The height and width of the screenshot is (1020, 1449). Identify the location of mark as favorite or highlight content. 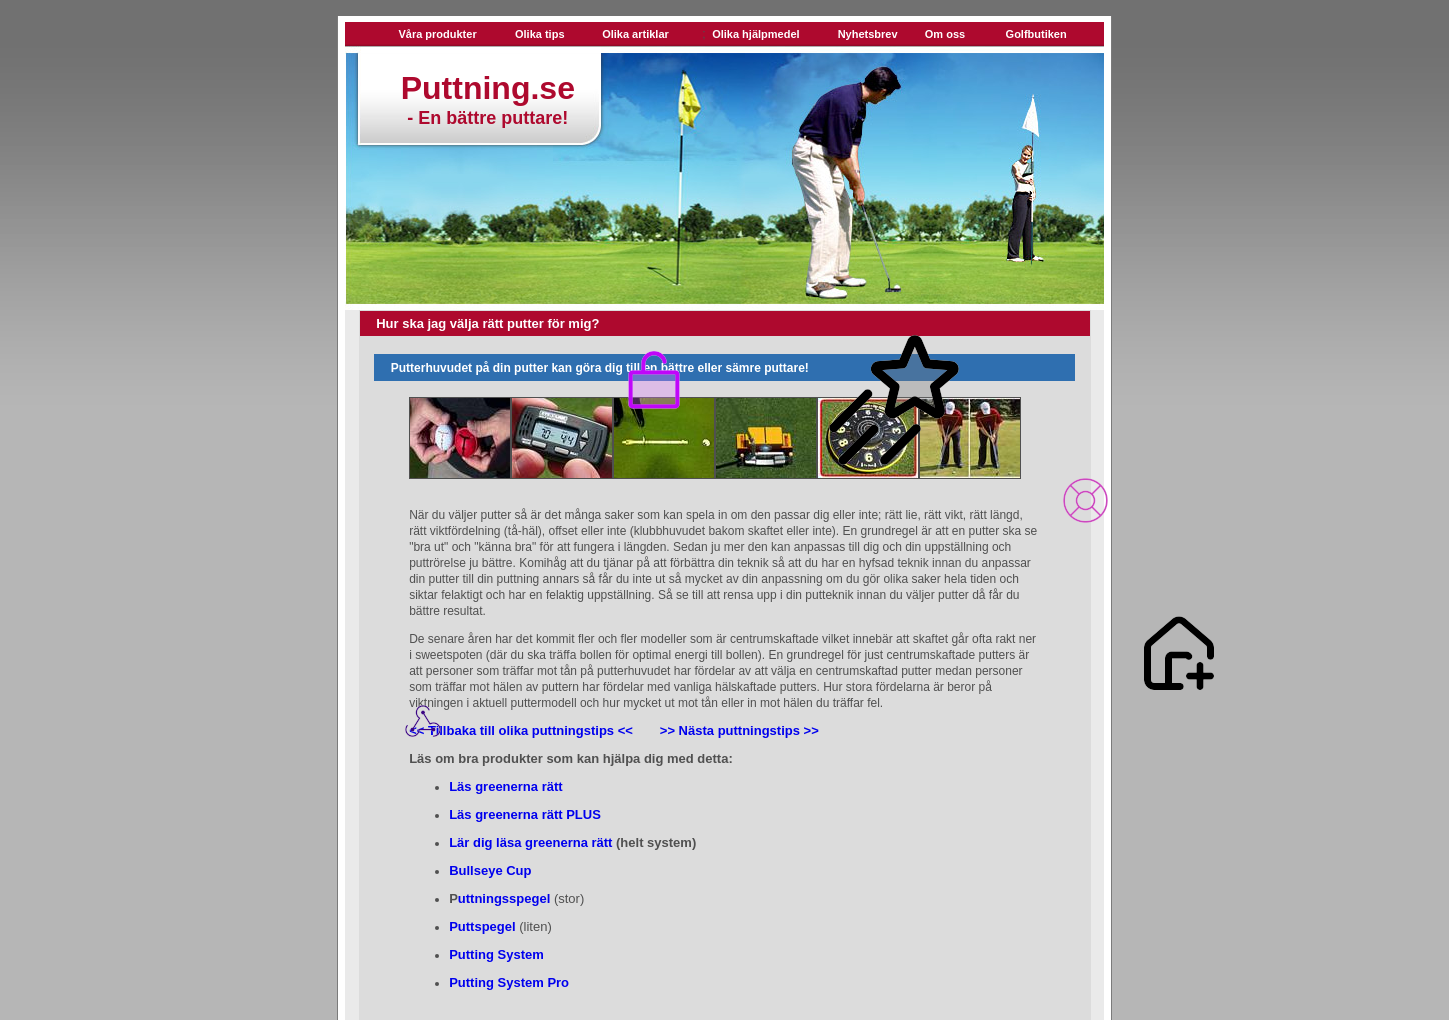
(894, 400).